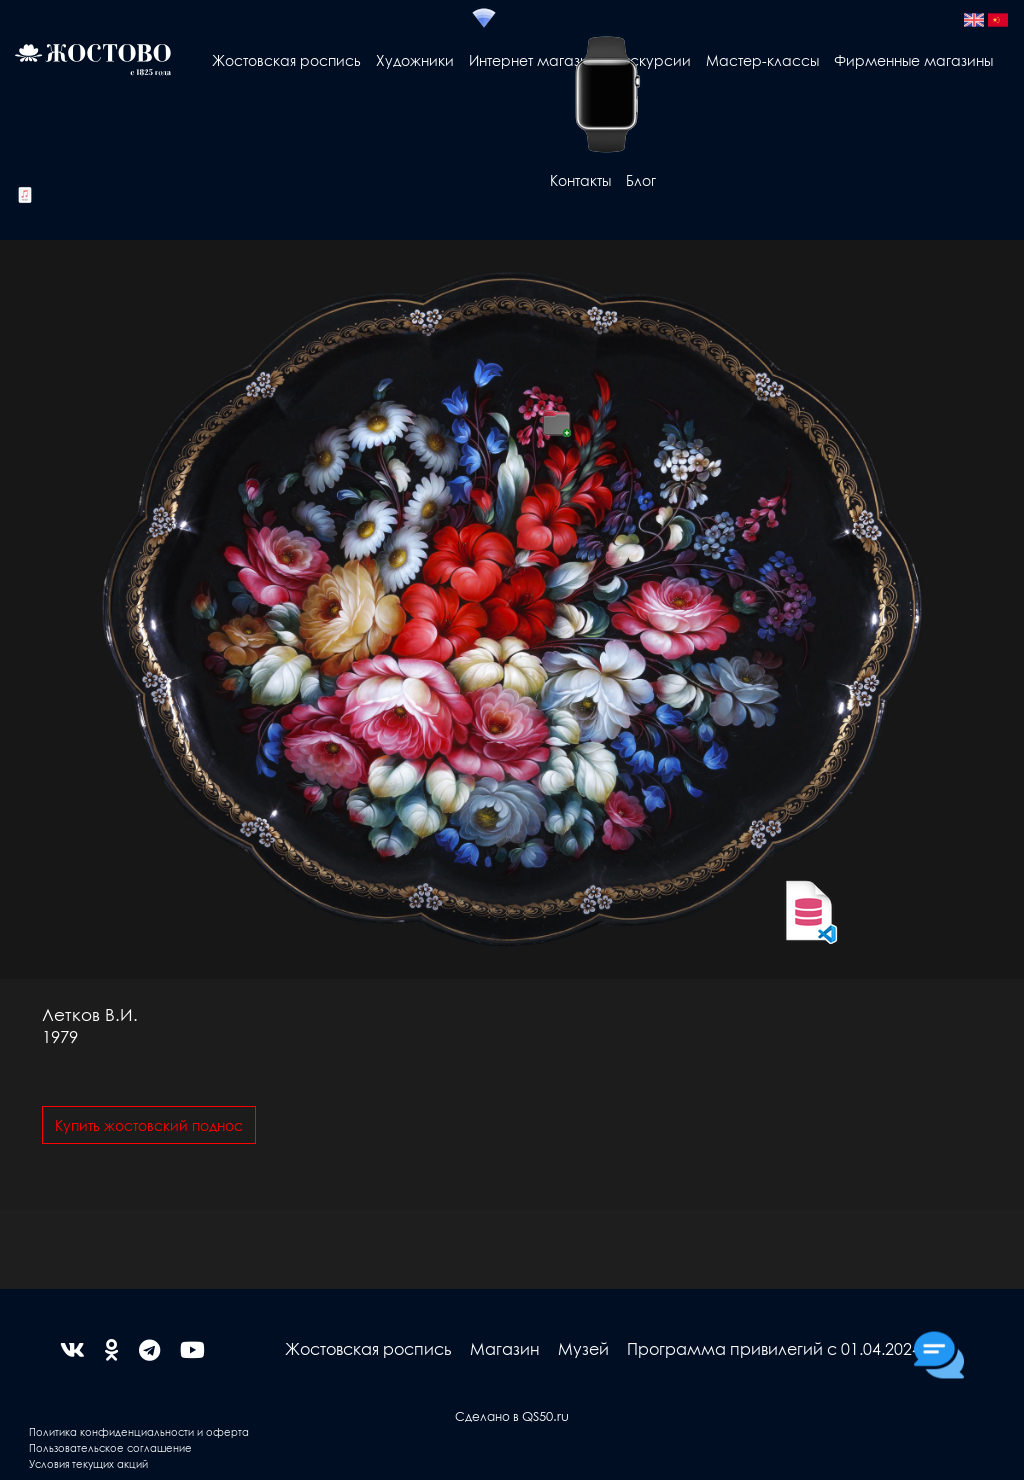 Image resolution: width=1024 pixels, height=1480 pixels. Describe the element at coordinates (556, 422) in the screenshot. I see `create a new folder` at that location.